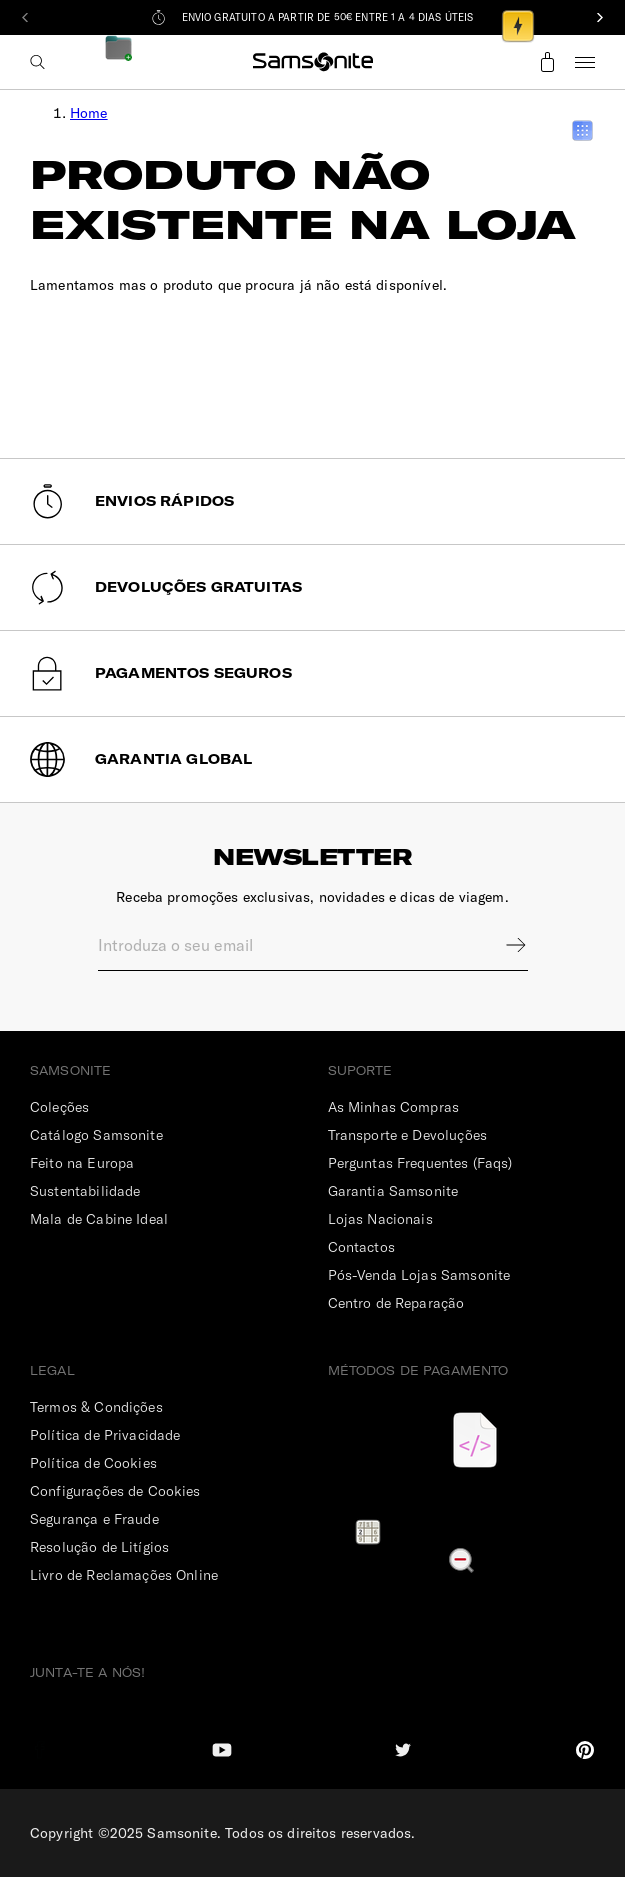 This screenshot has height=1877, width=625. I want to click on create a new folder, so click(118, 47).